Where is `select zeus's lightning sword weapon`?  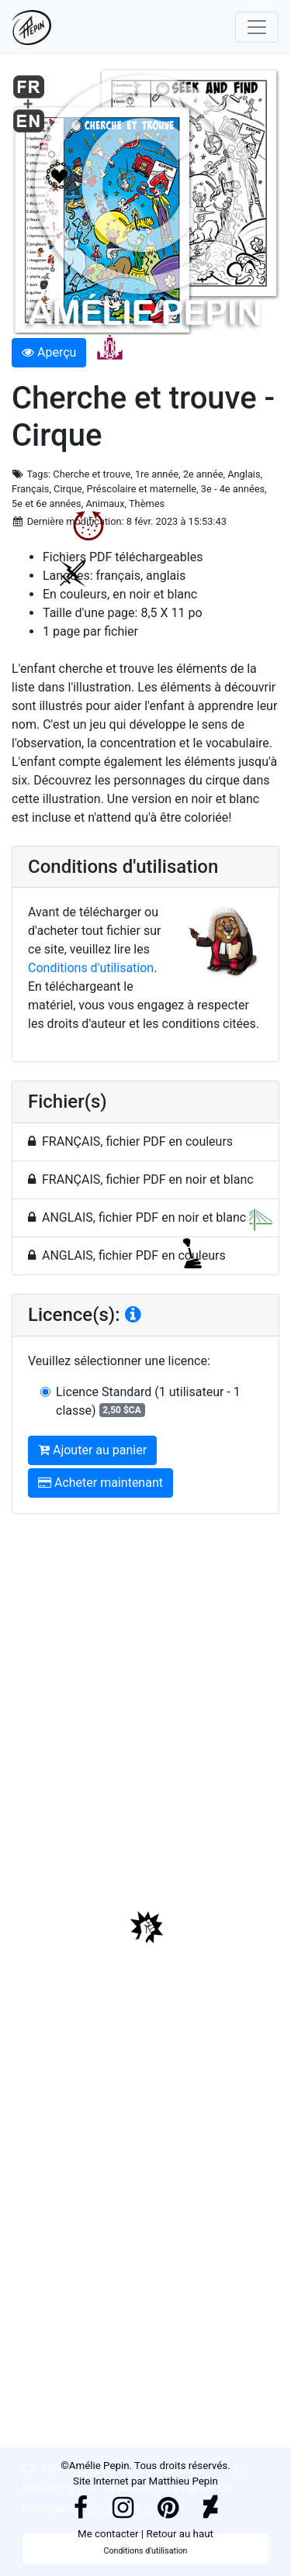
select zeus's lightning sword weapon is located at coordinates (72, 573).